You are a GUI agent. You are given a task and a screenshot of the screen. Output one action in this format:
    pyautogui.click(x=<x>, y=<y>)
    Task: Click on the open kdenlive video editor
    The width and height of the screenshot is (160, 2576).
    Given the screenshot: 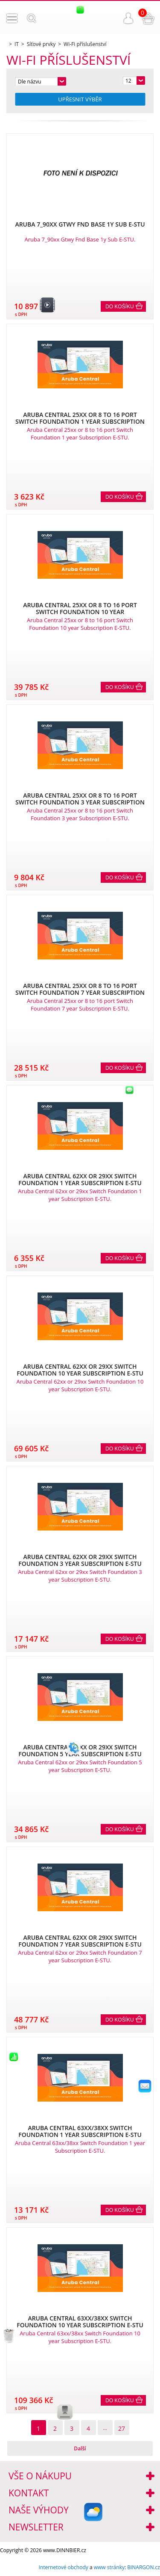 What is the action you would take?
    pyautogui.click(x=47, y=305)
    